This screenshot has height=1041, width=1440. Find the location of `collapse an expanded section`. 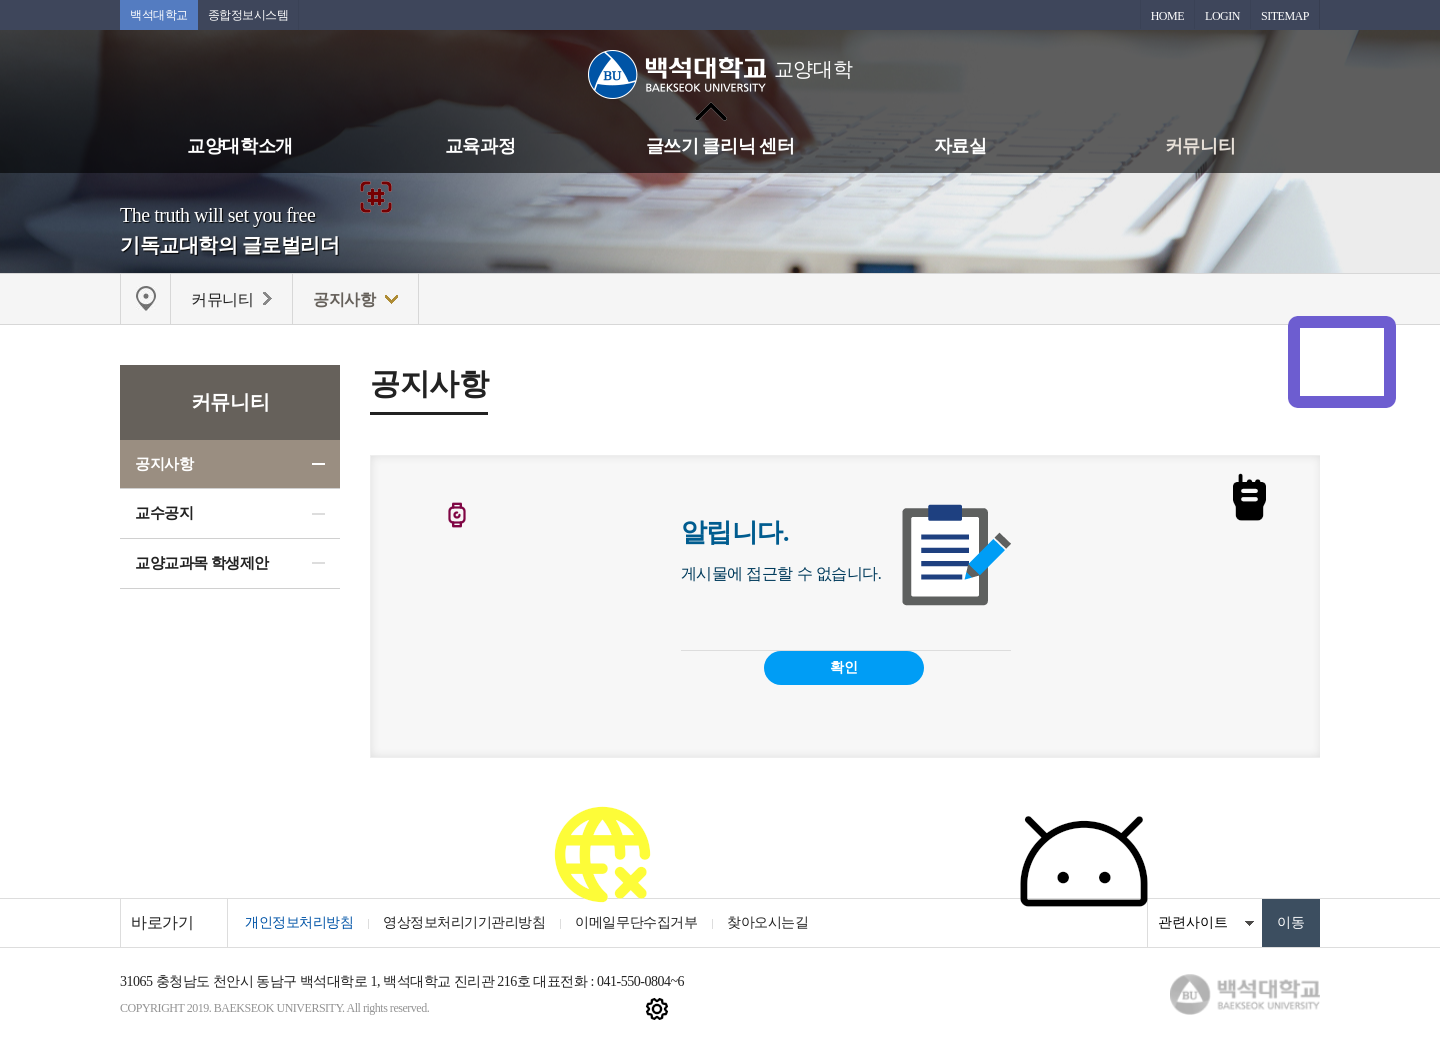

collapse an expanded section is located at coordinates (711, 113).